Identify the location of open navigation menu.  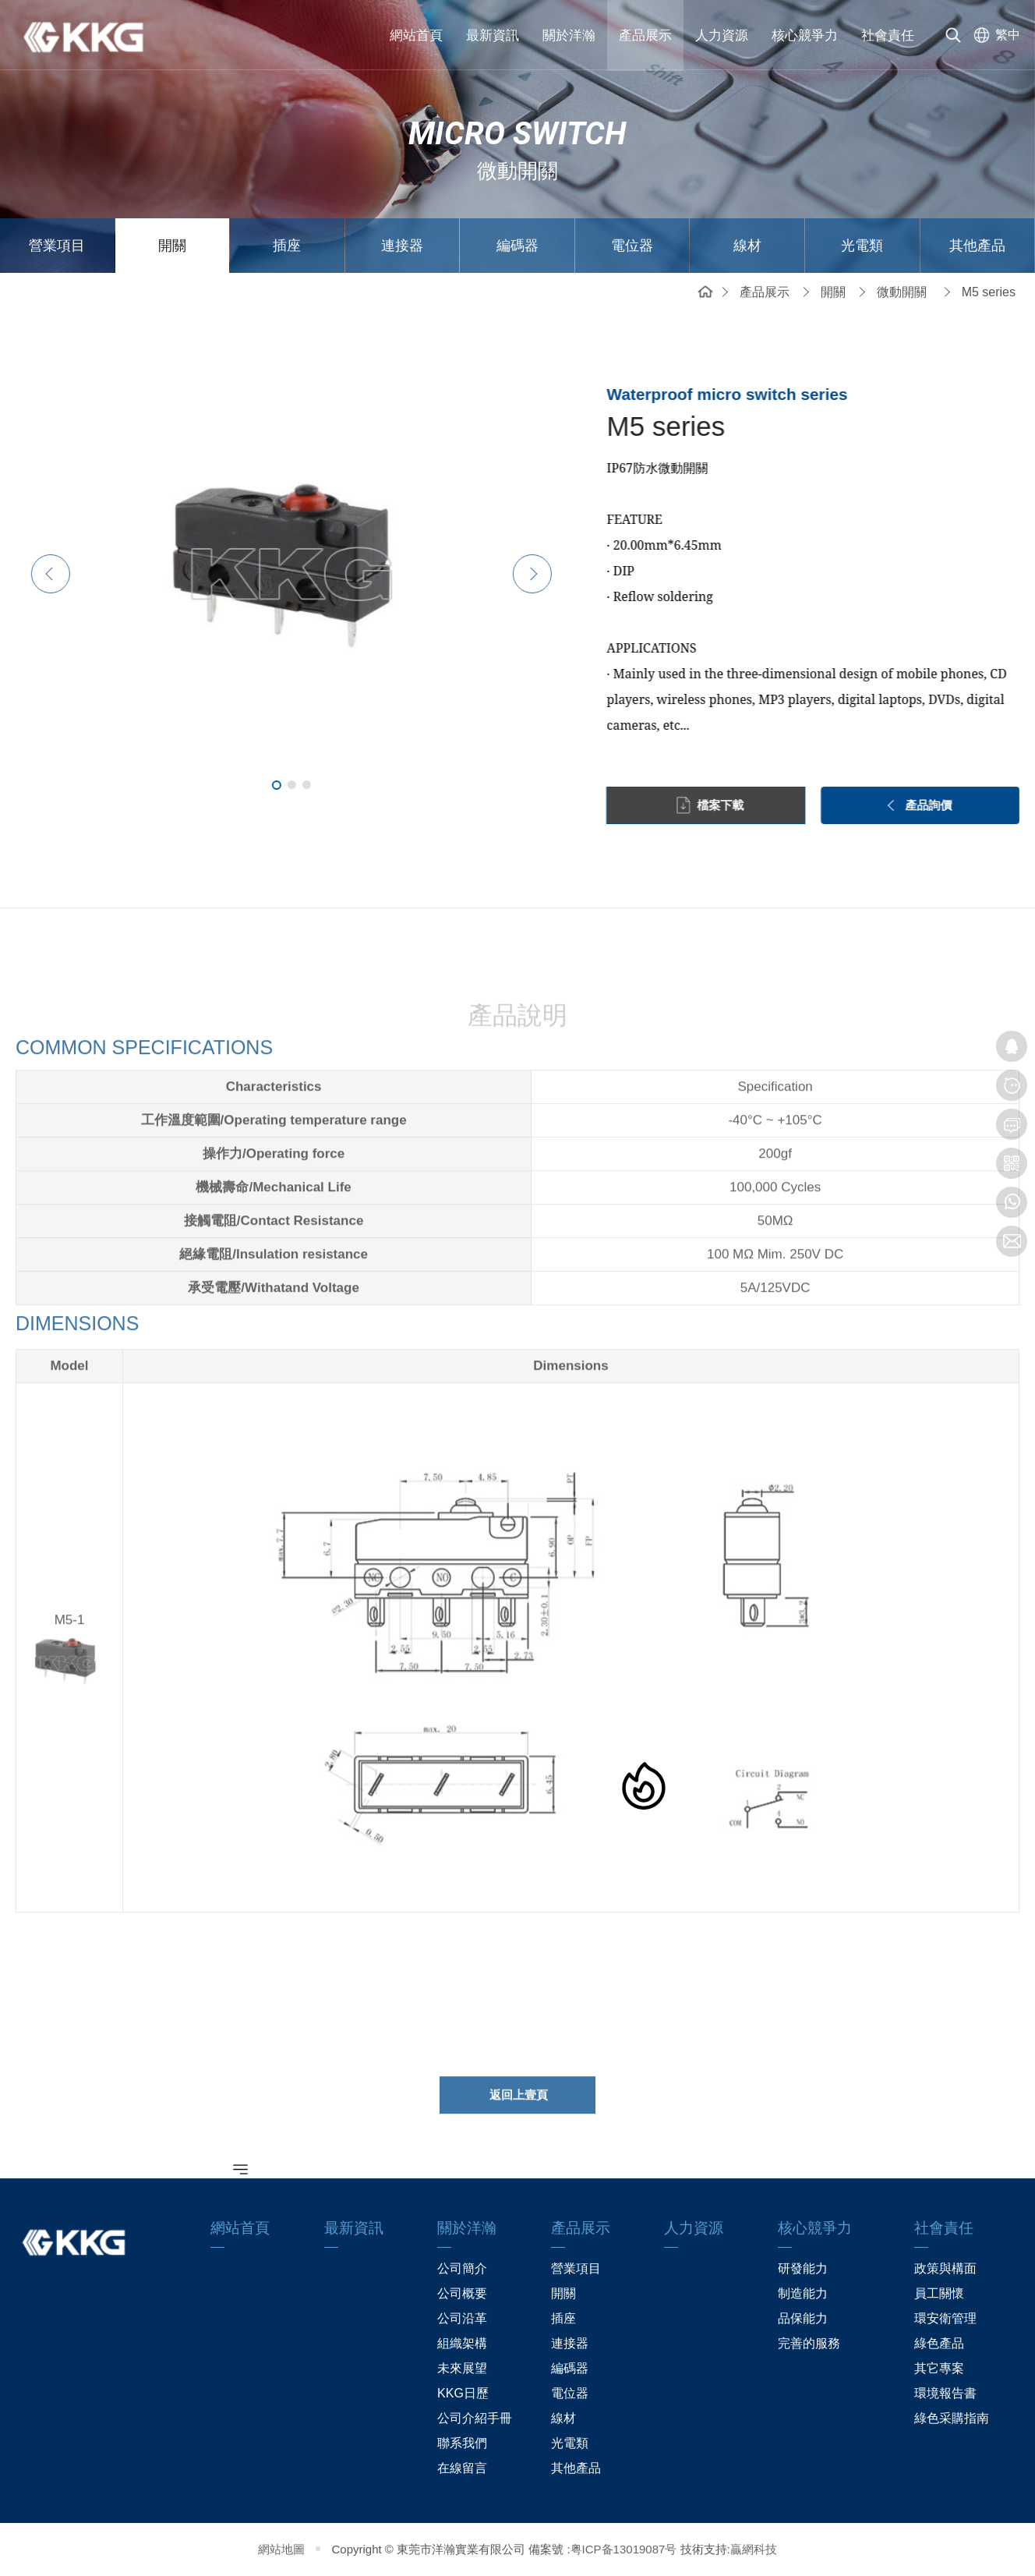
(240, 2169).